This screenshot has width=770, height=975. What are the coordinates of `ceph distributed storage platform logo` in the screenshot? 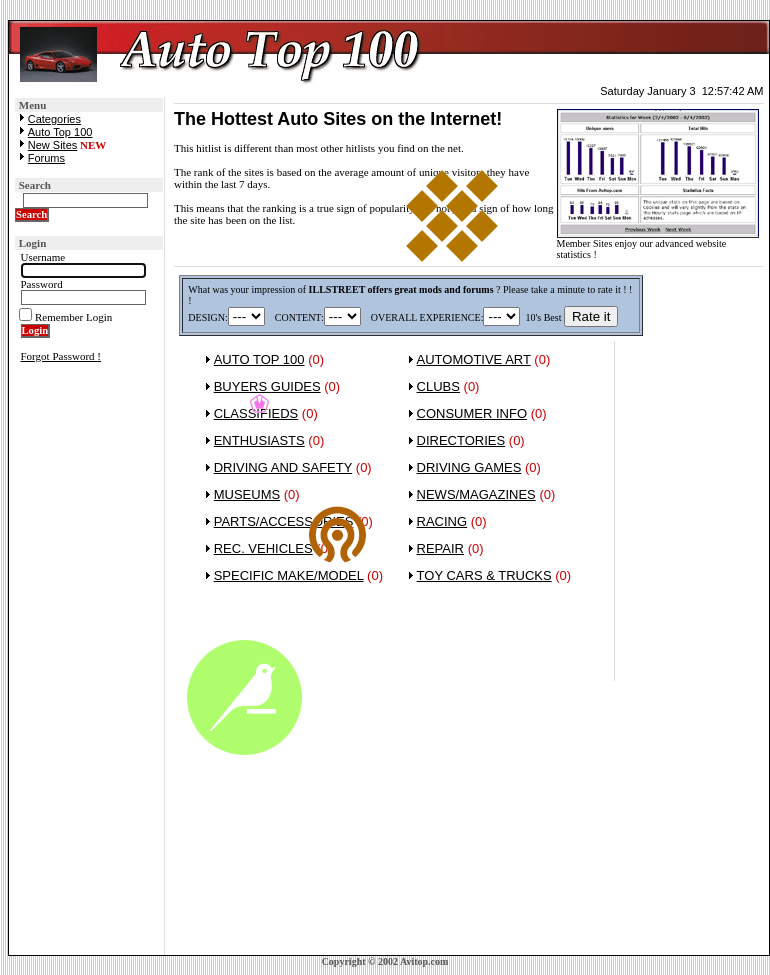 It's located at (337, 534).